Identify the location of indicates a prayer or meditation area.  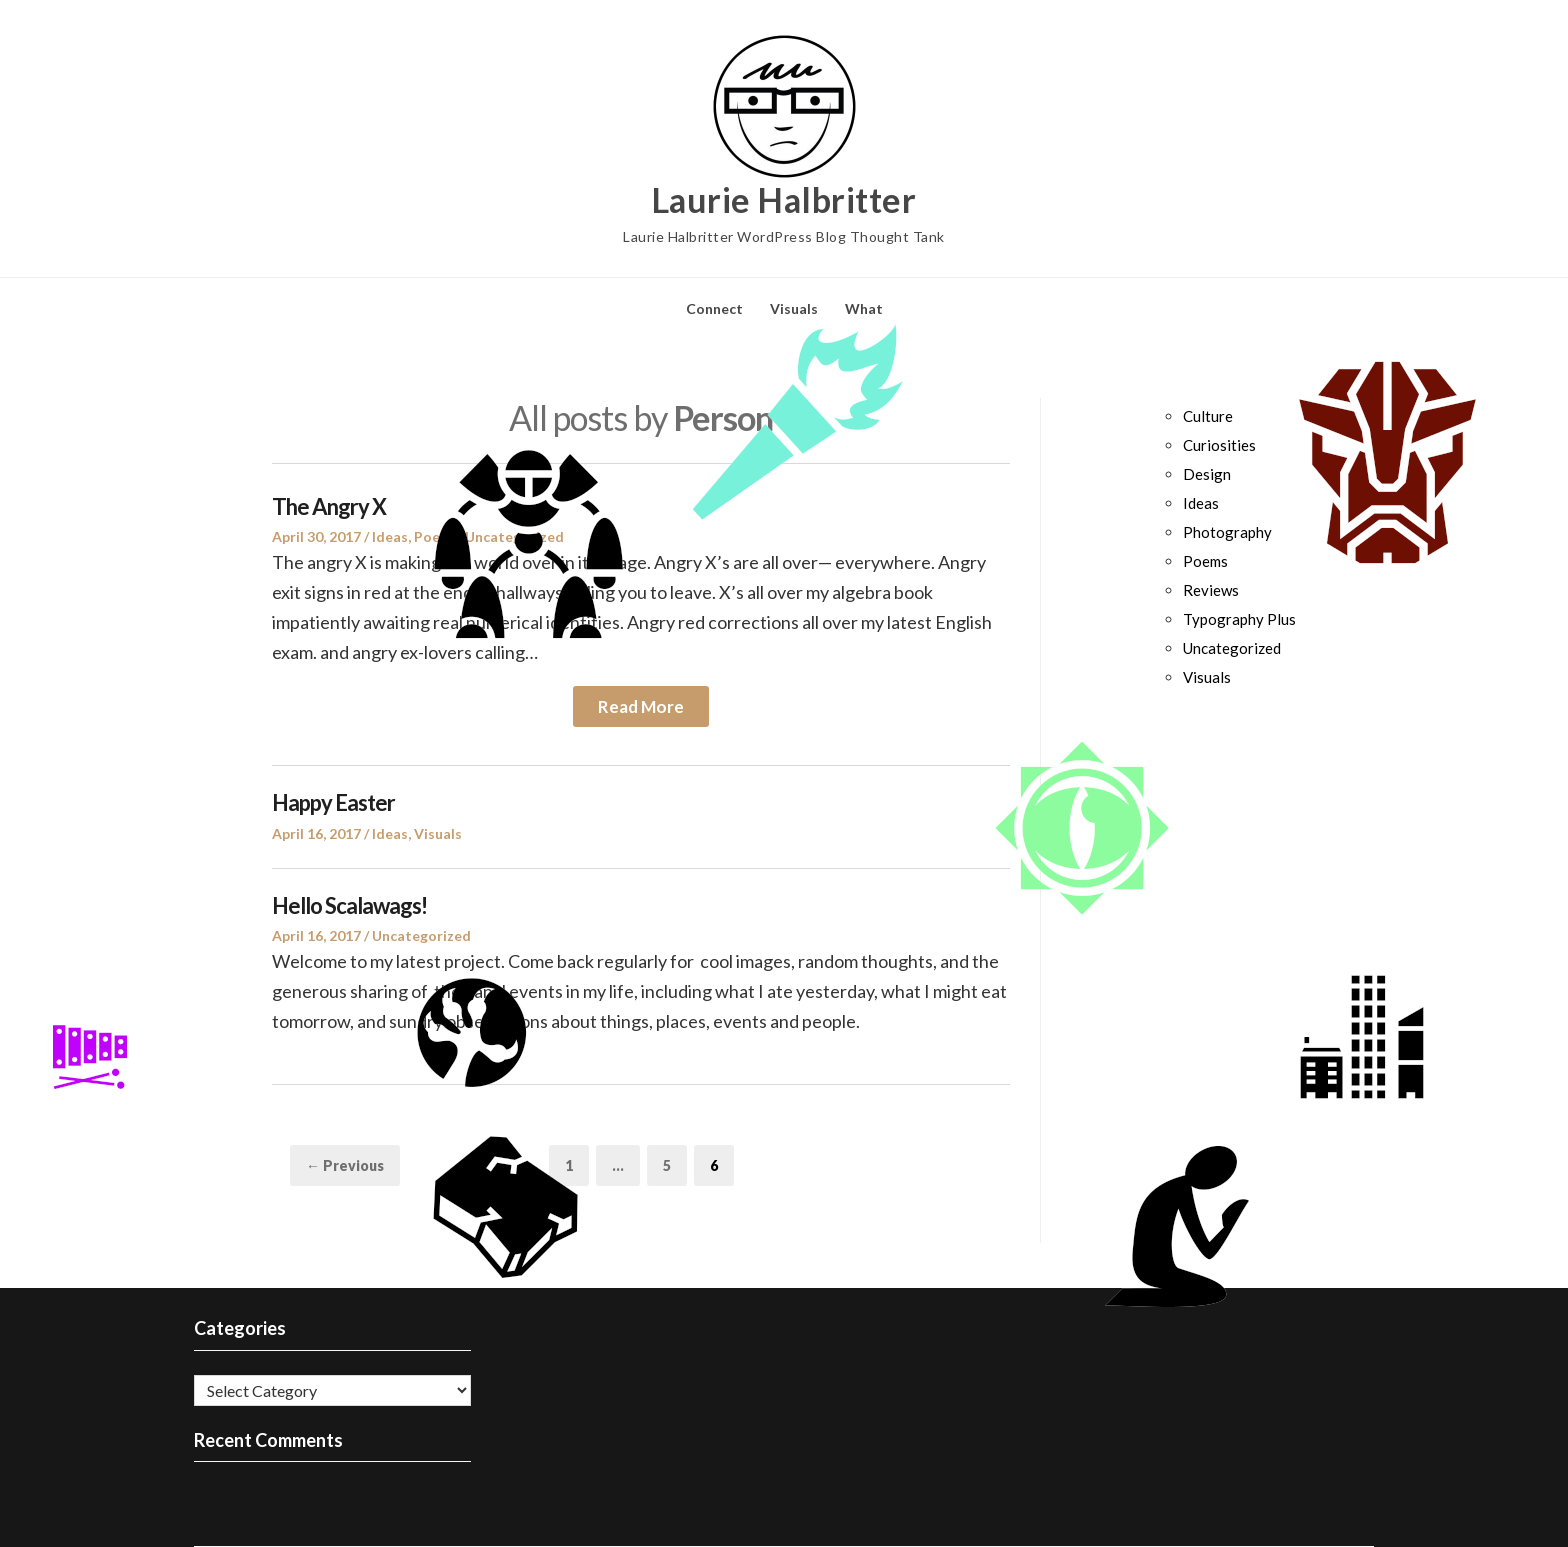
(1177, 1221).